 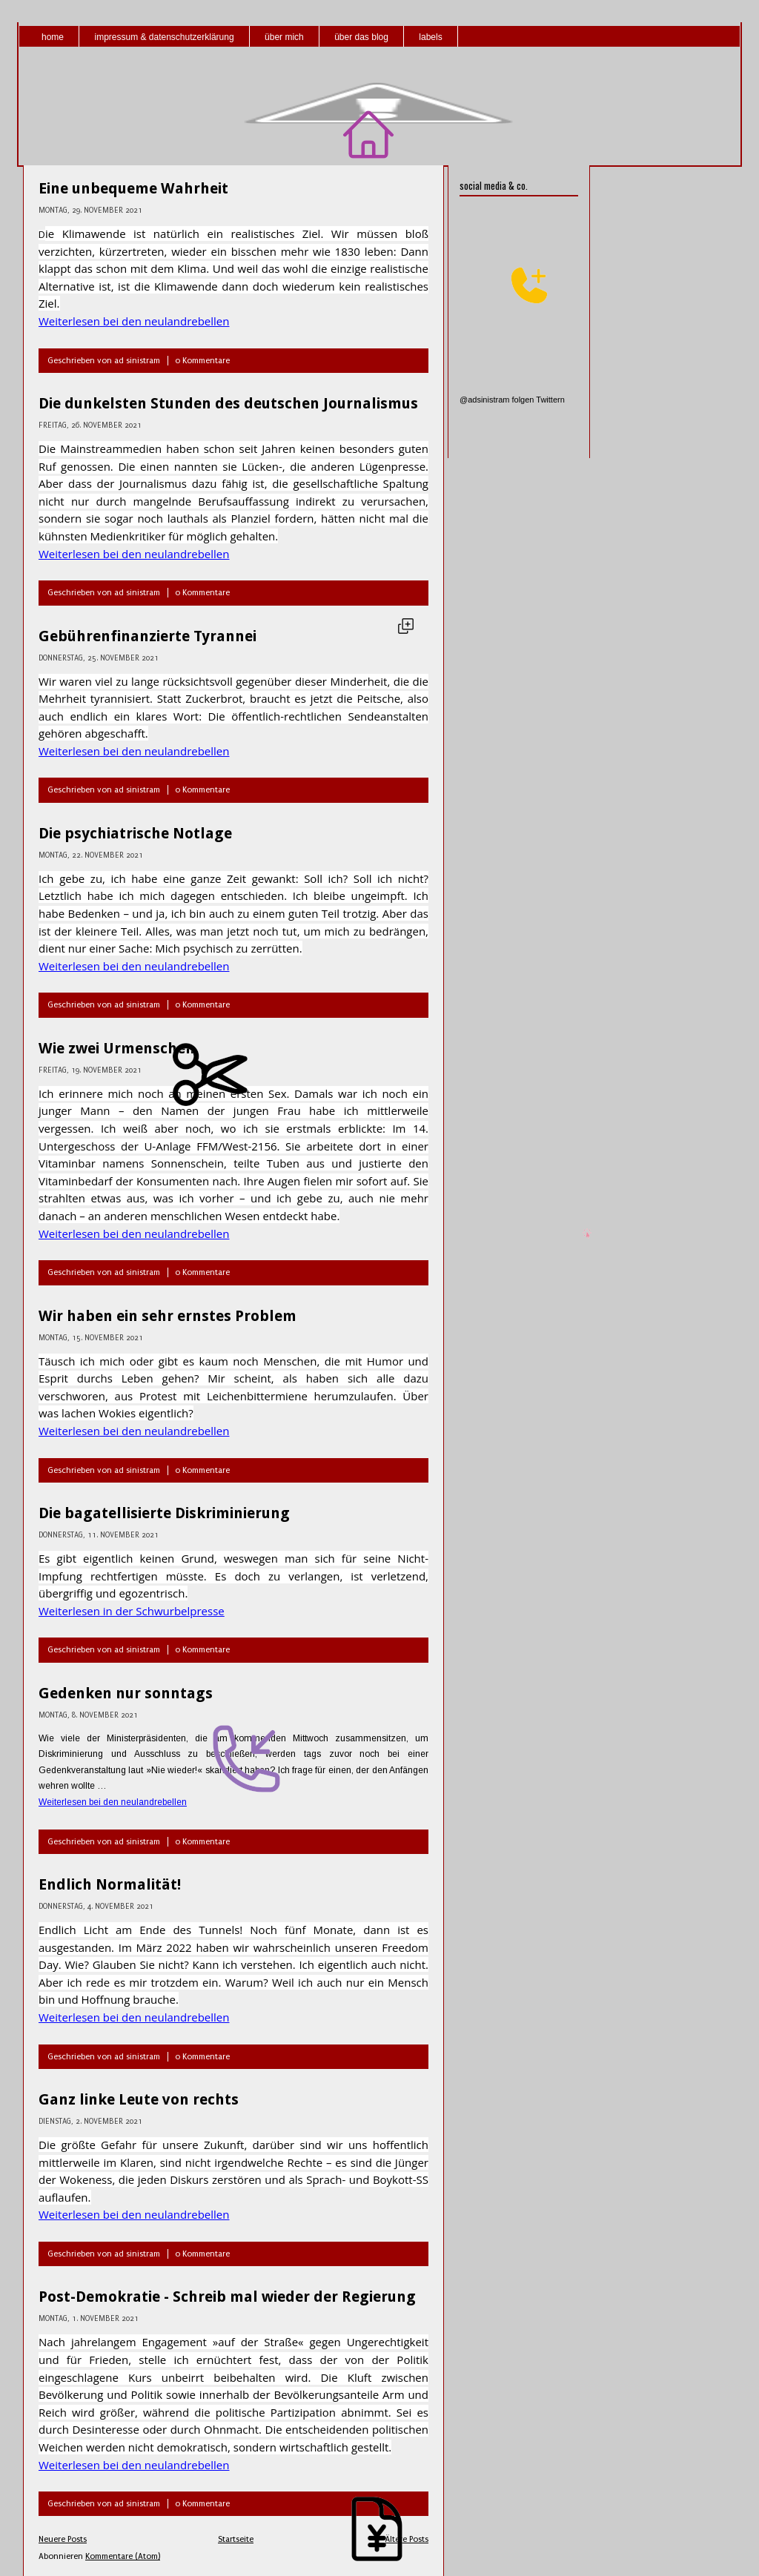 What do you see at coordinates (530, 285) in the screenshot?
I see `add a new contact` at bounding box center [530, 285].